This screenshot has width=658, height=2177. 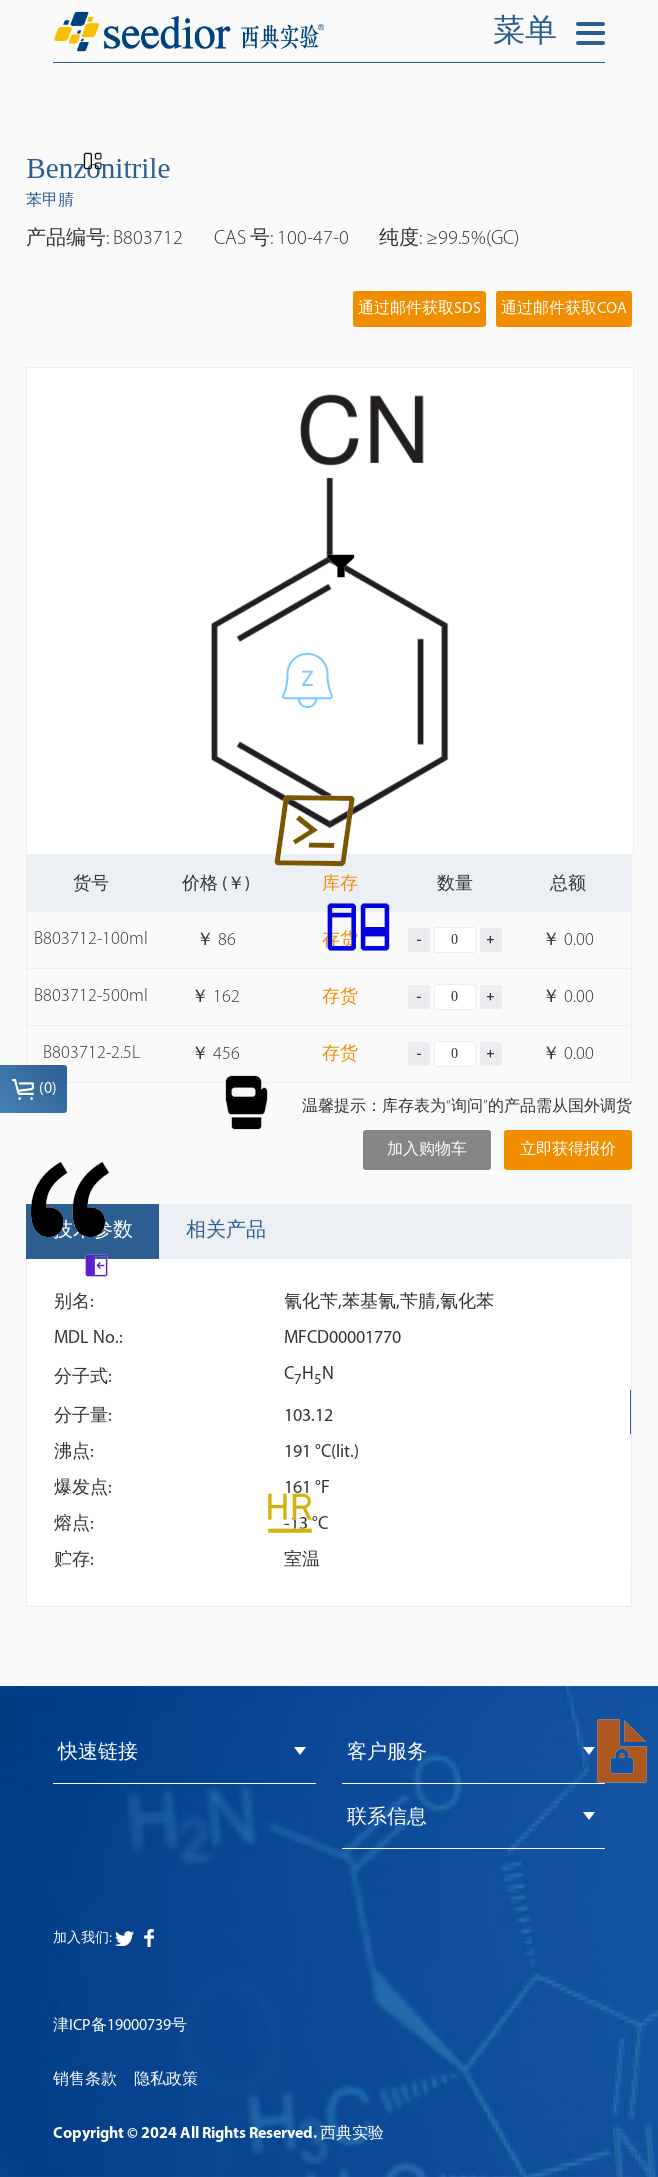 I want to click on insert a block quote, so click(x=72, y=1199).